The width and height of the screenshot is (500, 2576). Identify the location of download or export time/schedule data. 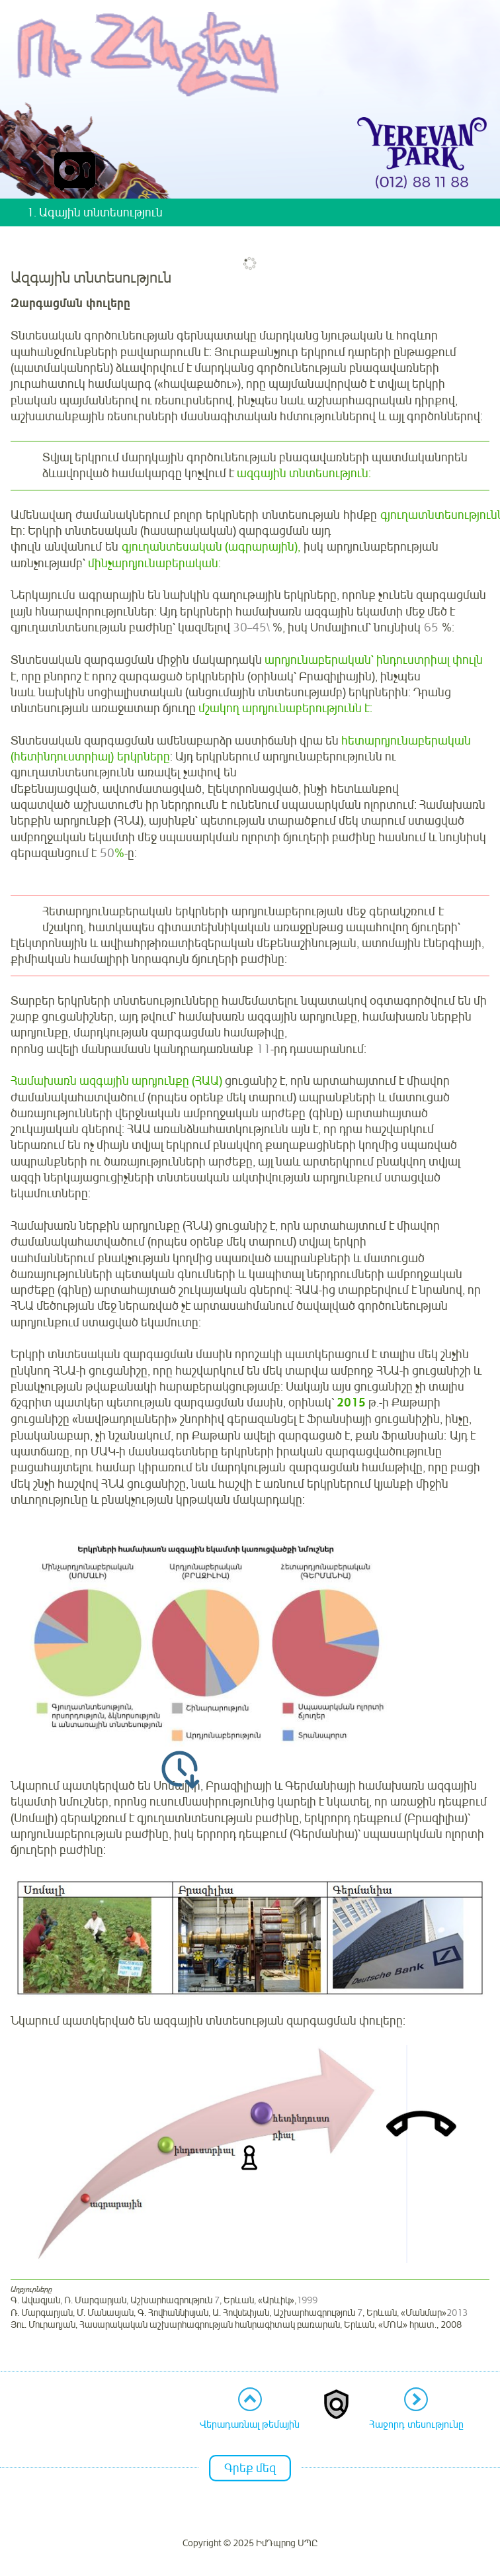
(179, 1769).